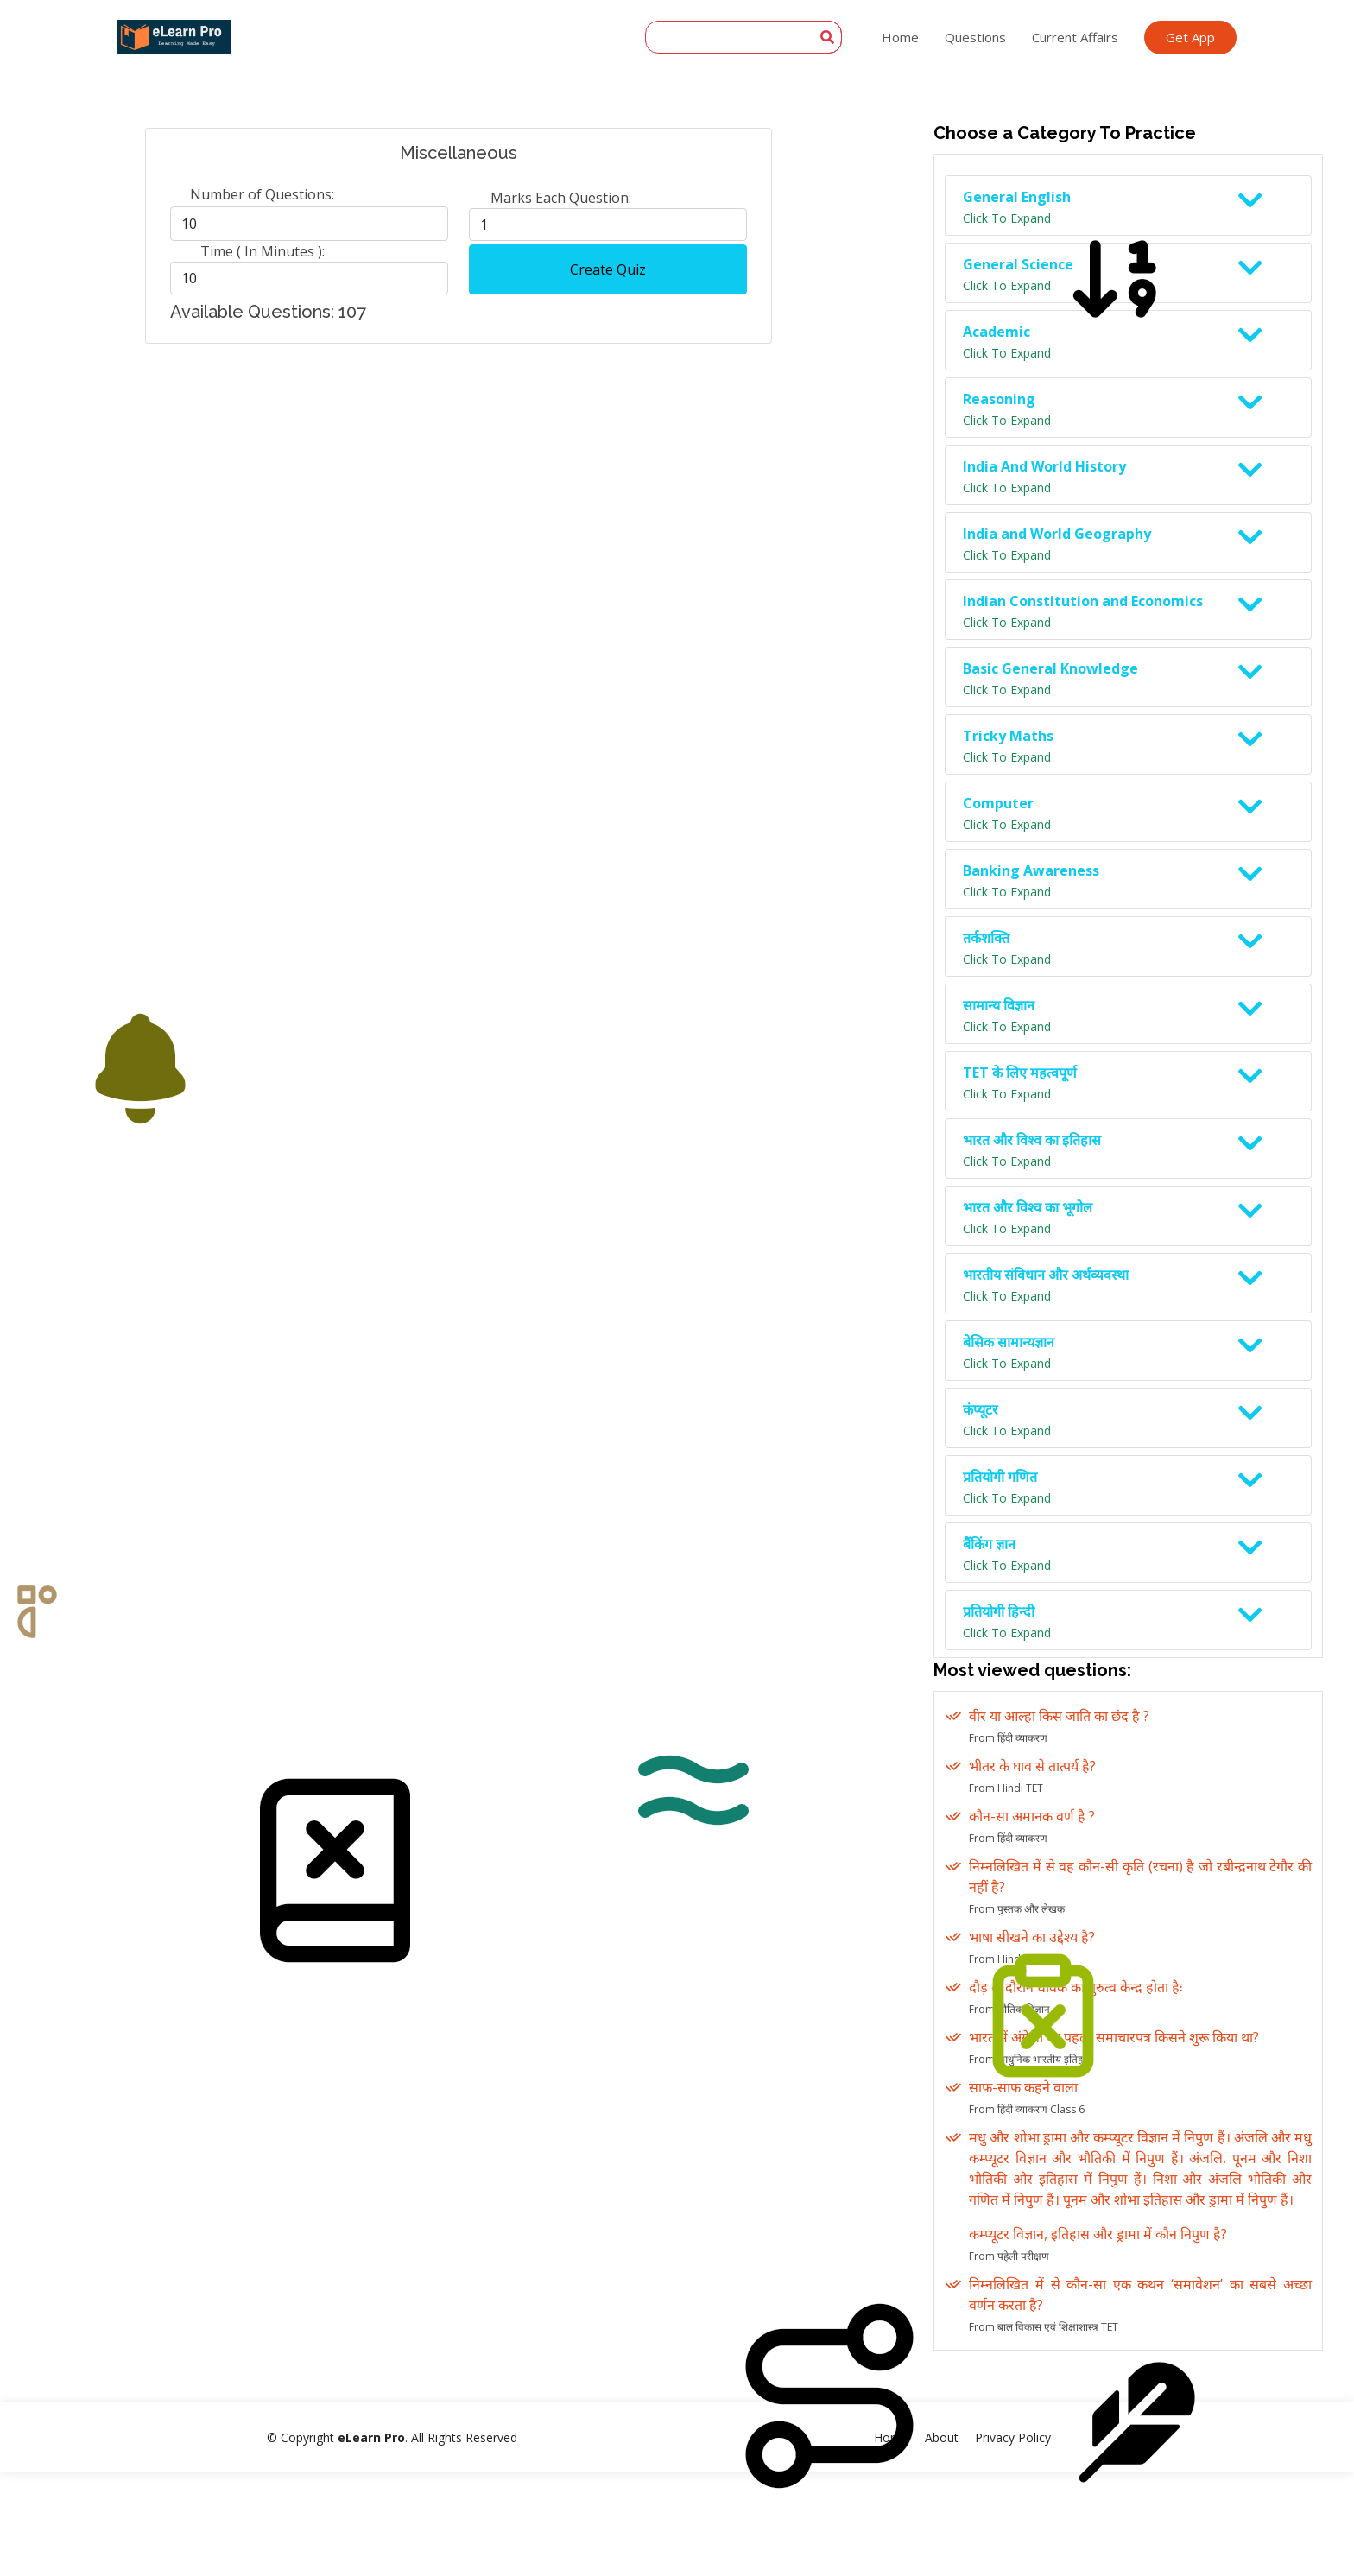  Describe the element at coordinates (140, 1068) in the screenshot. I see `view notifications` at that location.